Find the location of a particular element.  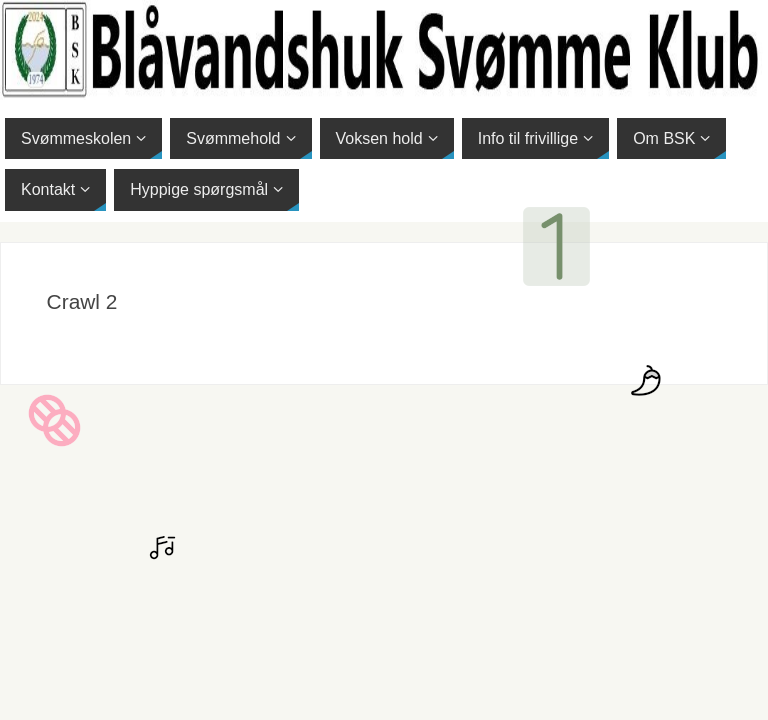

indicates first place or top ranking is located at coordinates (556, 246).